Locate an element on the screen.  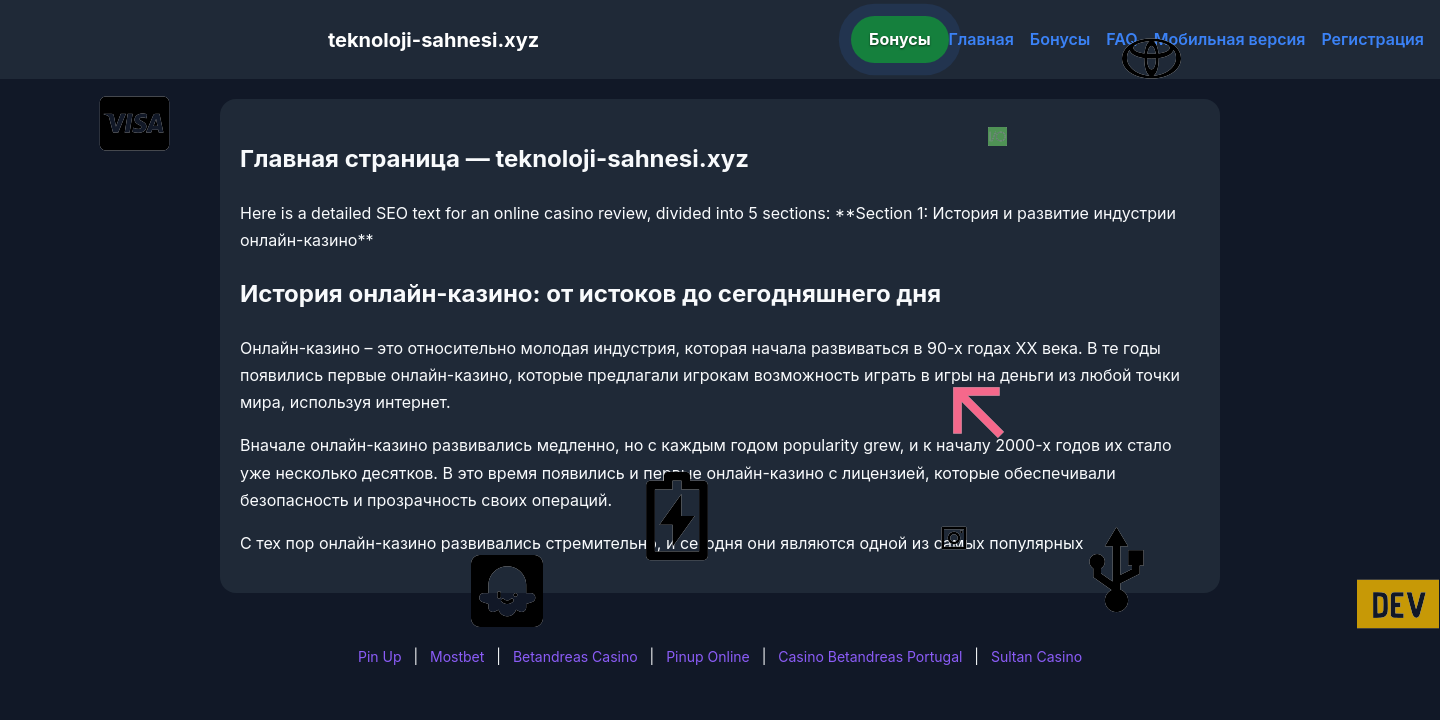
open the coze app is located at coordinates (507, 591).